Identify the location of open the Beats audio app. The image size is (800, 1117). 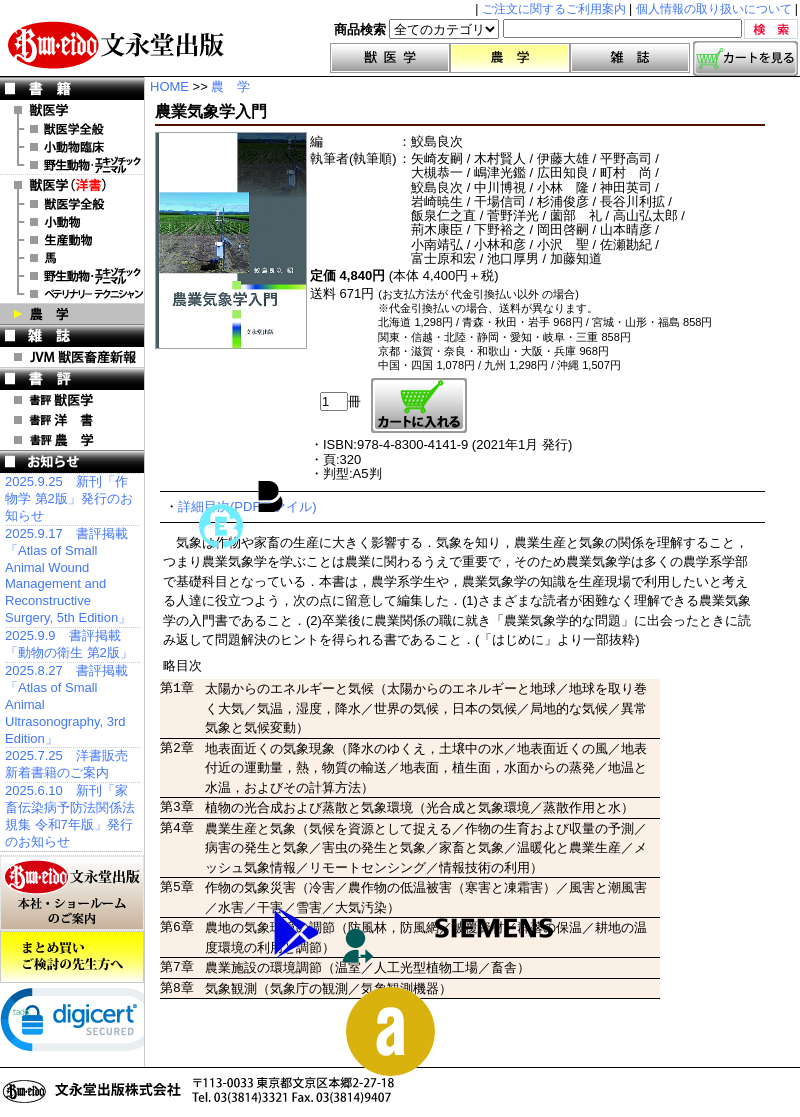
(270, 496).